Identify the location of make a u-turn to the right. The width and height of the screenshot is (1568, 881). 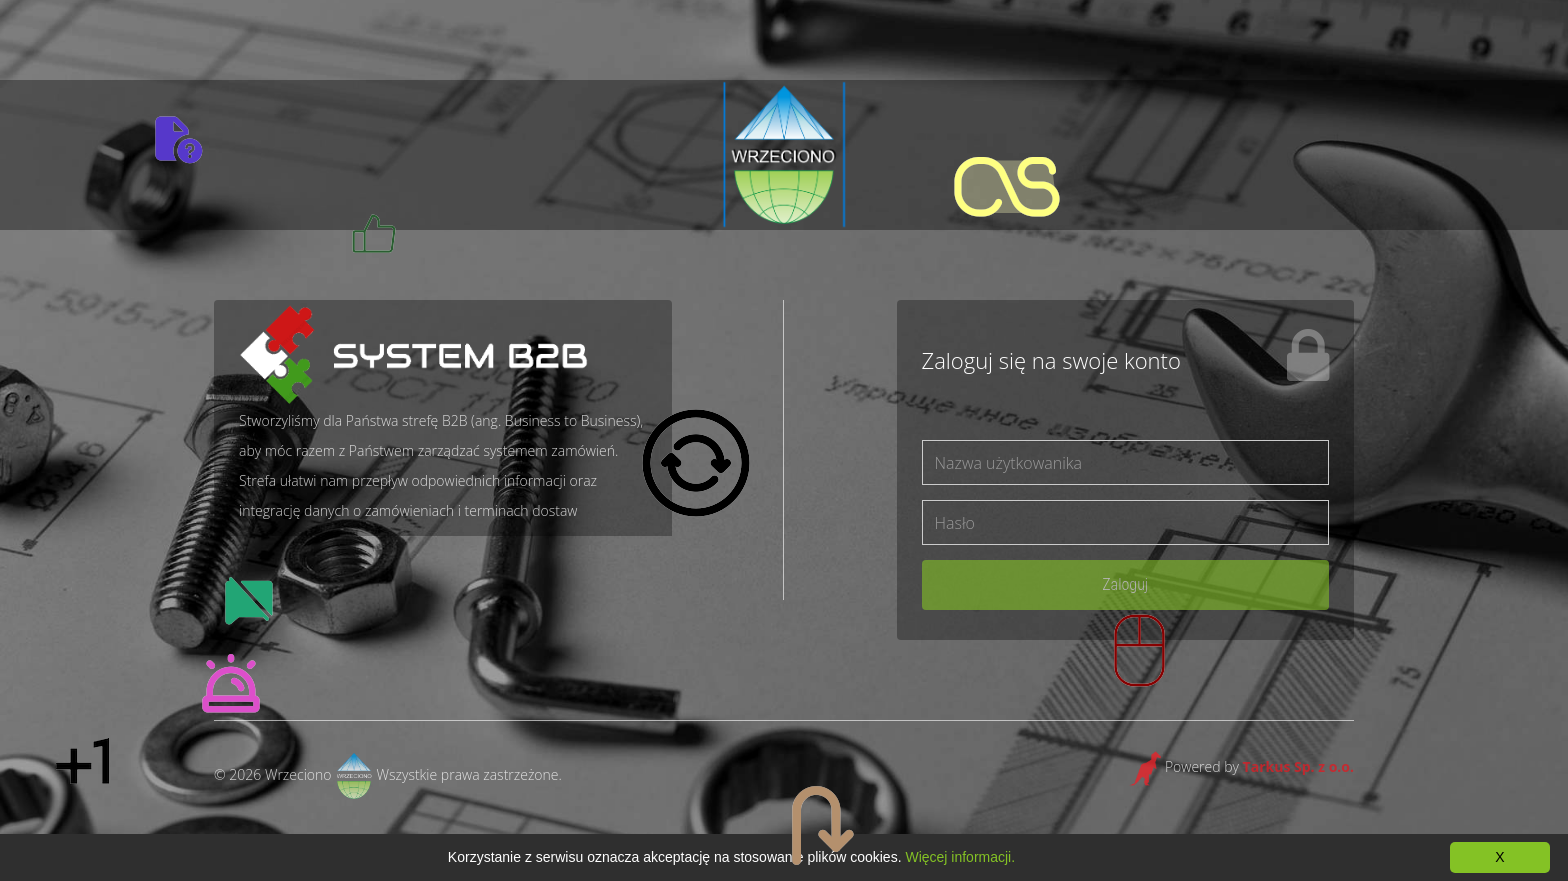
(818, 825).